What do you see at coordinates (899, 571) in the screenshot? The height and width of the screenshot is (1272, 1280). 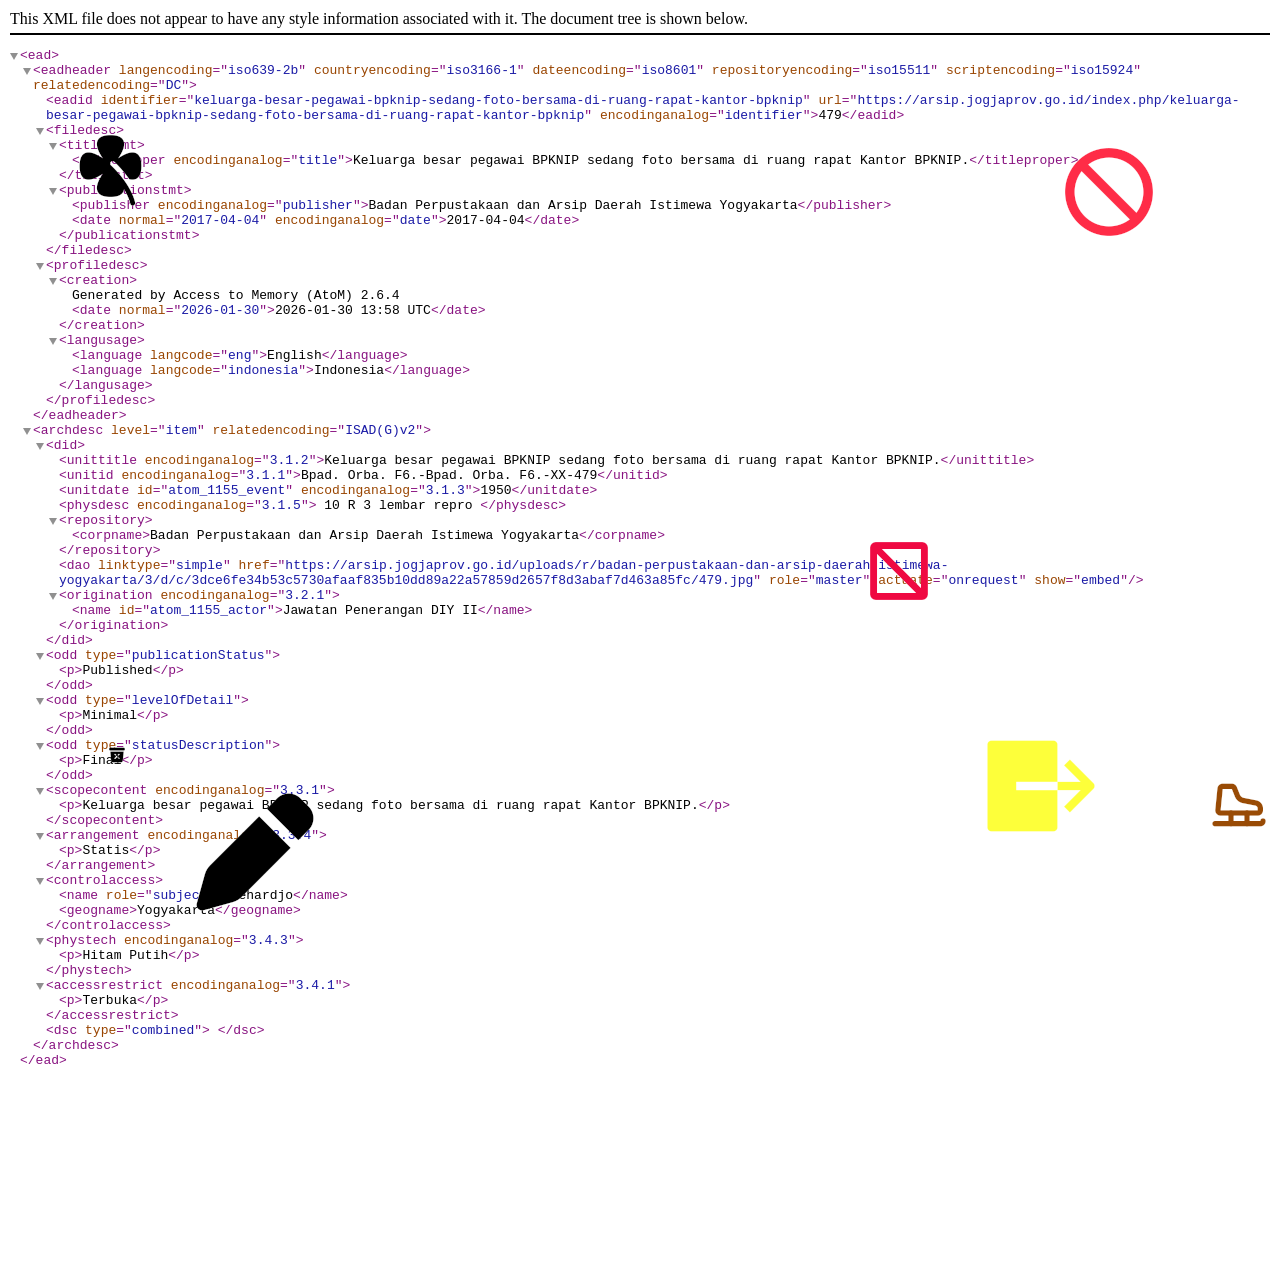 I see `placeholder for missing or unavailable content` at bounding box center [899, 571].